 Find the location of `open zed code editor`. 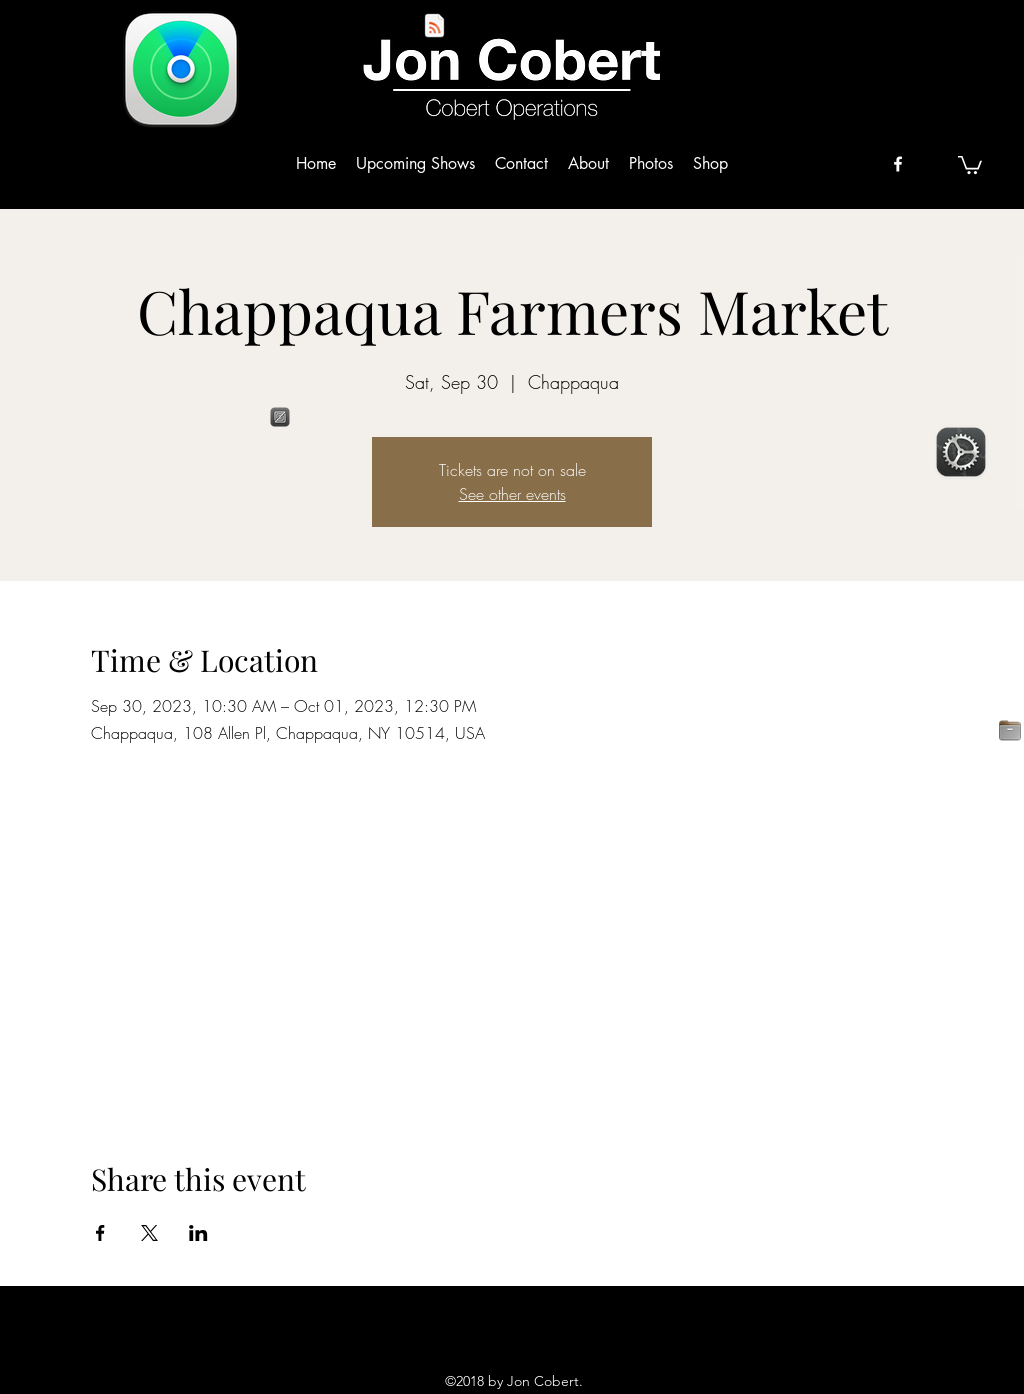

open zed code editor is located at coordinates (280, 417).